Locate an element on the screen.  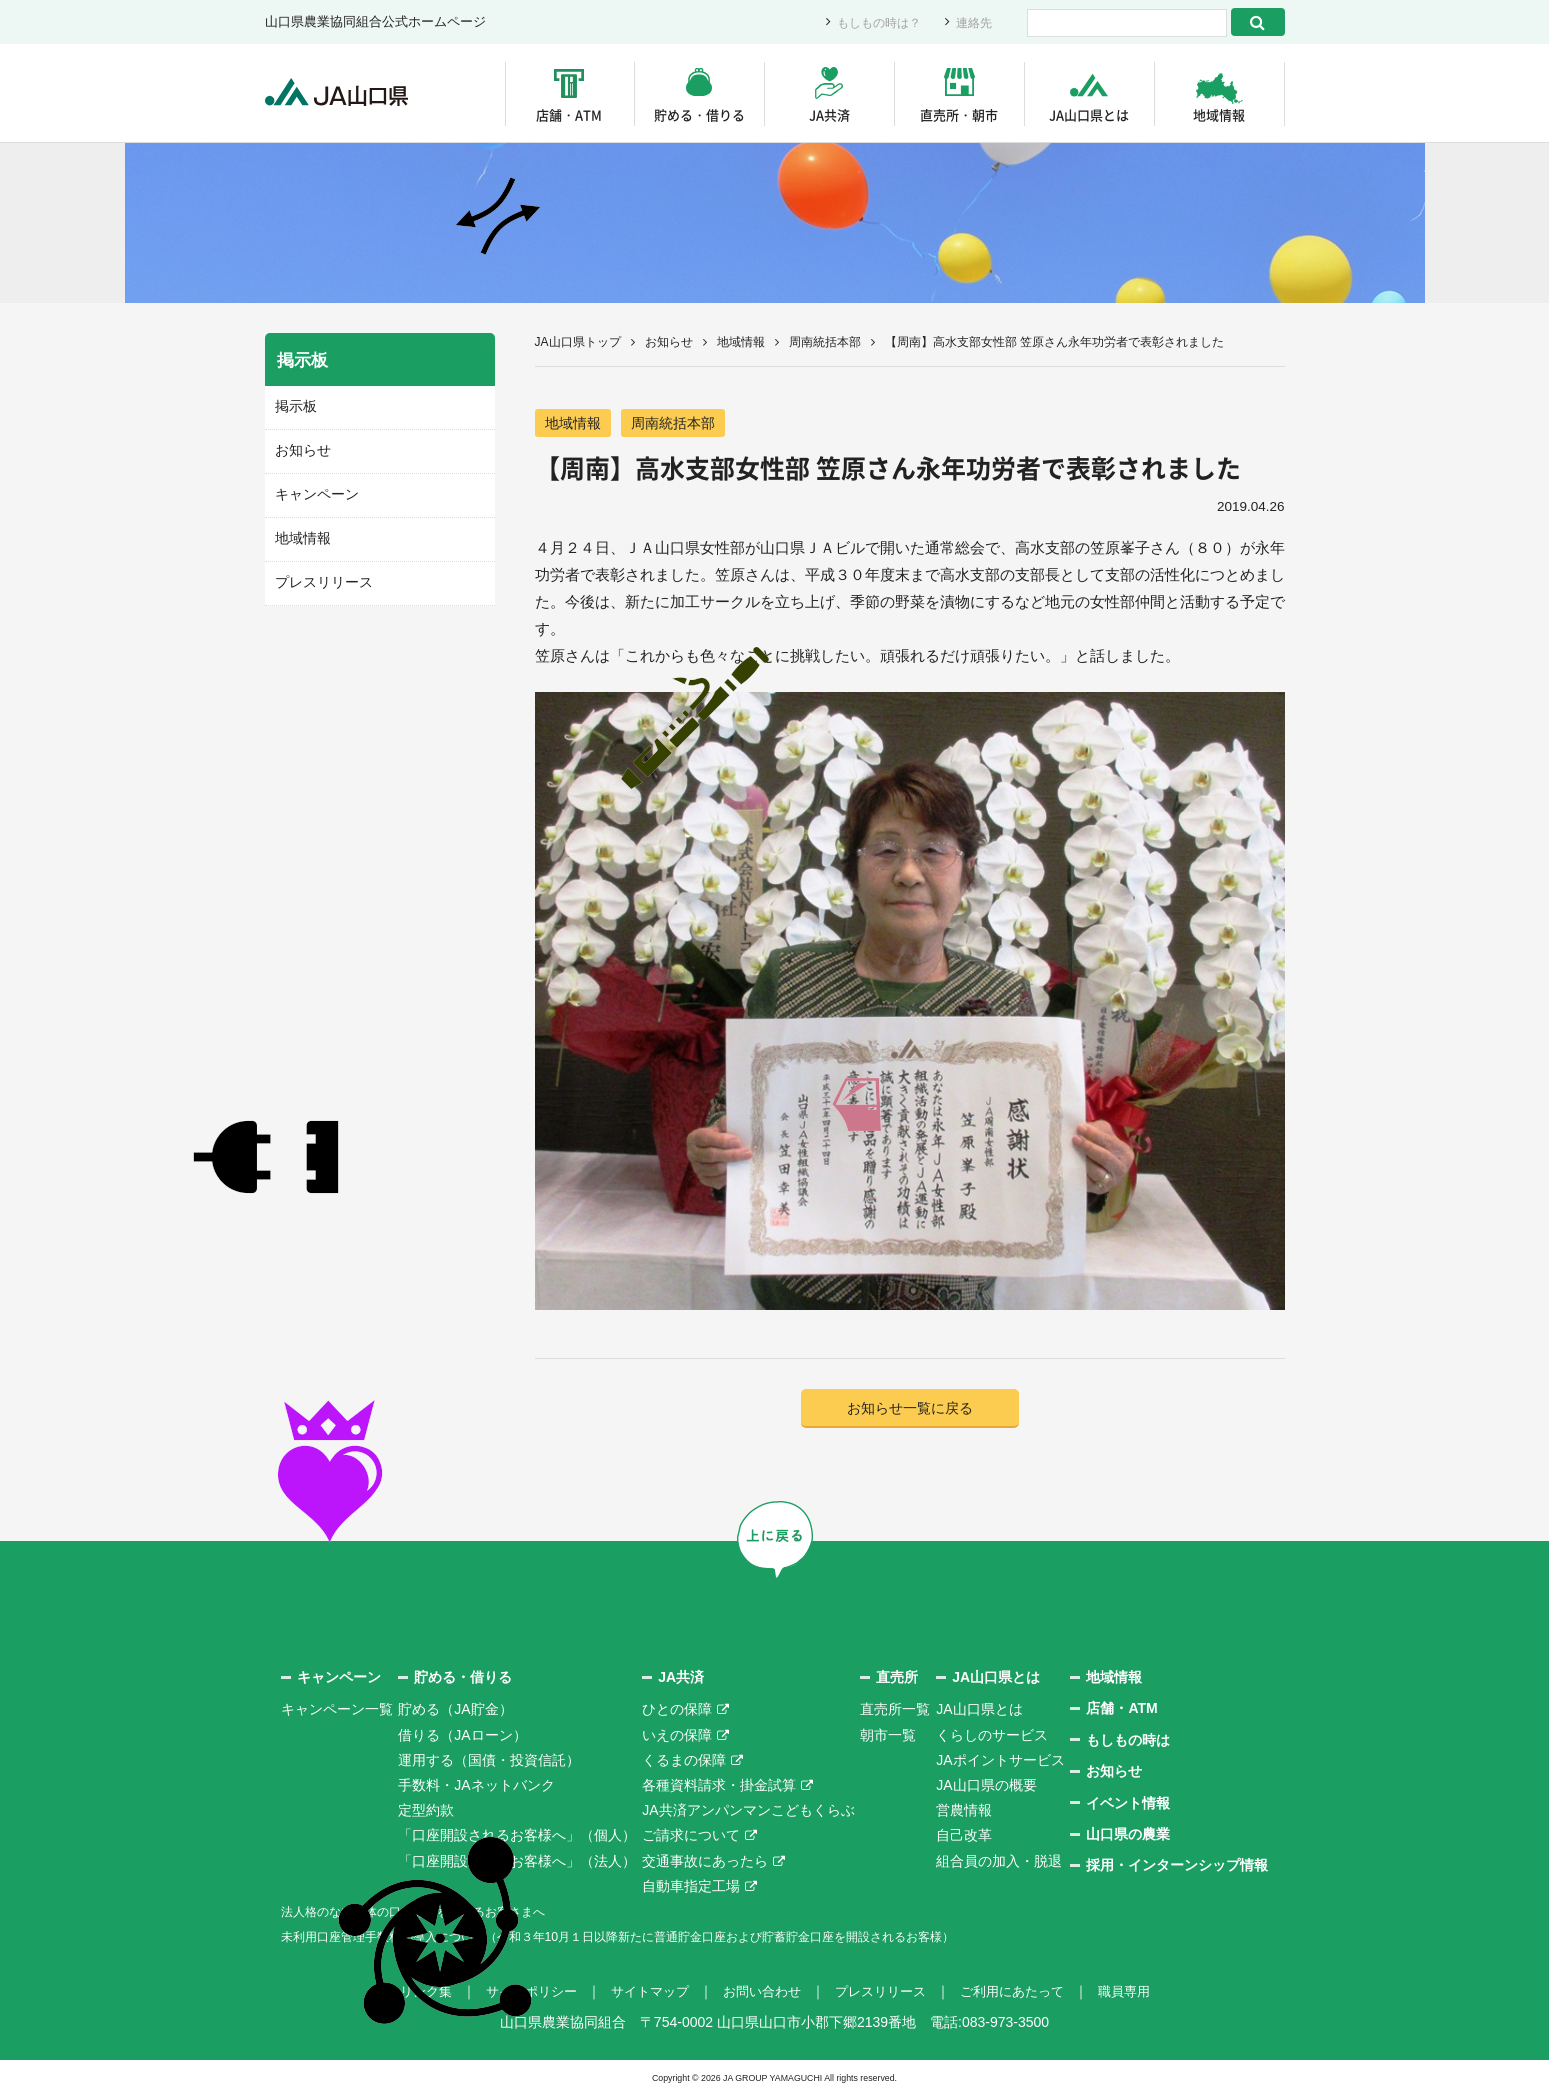
mark as favorite or premium content is located at coordinates (330, 1471).